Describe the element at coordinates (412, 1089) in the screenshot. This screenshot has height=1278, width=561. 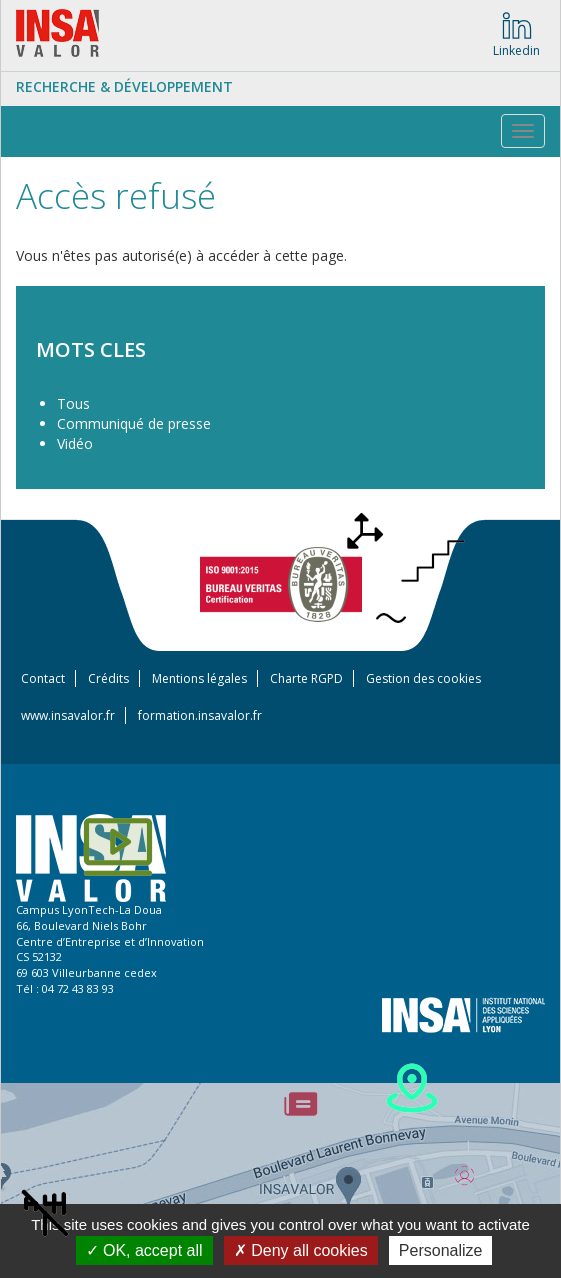
I see `view location area or zone on map` at that location.